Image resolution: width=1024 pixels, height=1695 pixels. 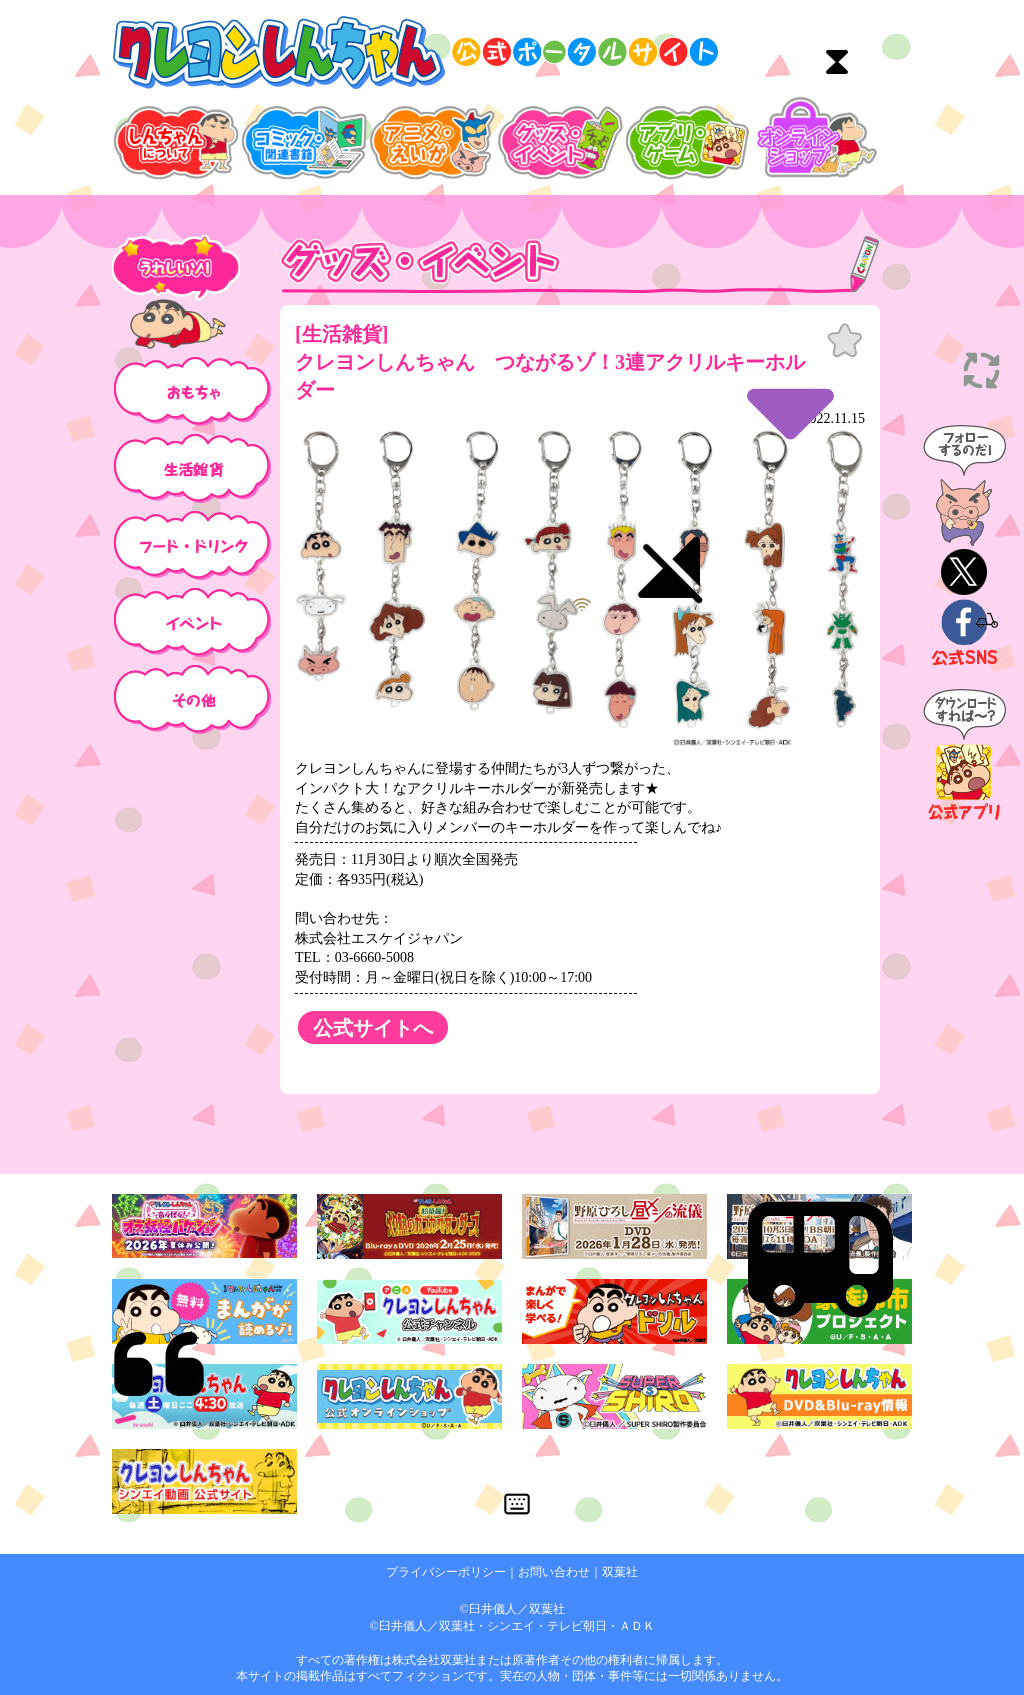 I want to click on indicates active wifi connection, so click(x=582, y=605).